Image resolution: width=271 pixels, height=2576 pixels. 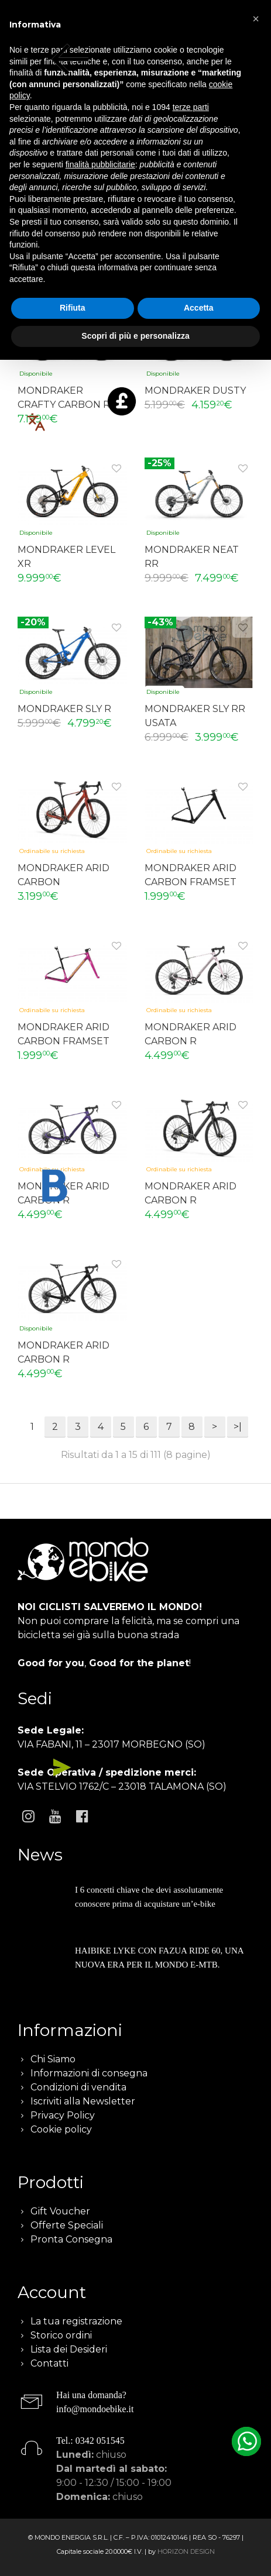 I want to click on apply bold formatting to selected text, so click(x=54, y=1185).